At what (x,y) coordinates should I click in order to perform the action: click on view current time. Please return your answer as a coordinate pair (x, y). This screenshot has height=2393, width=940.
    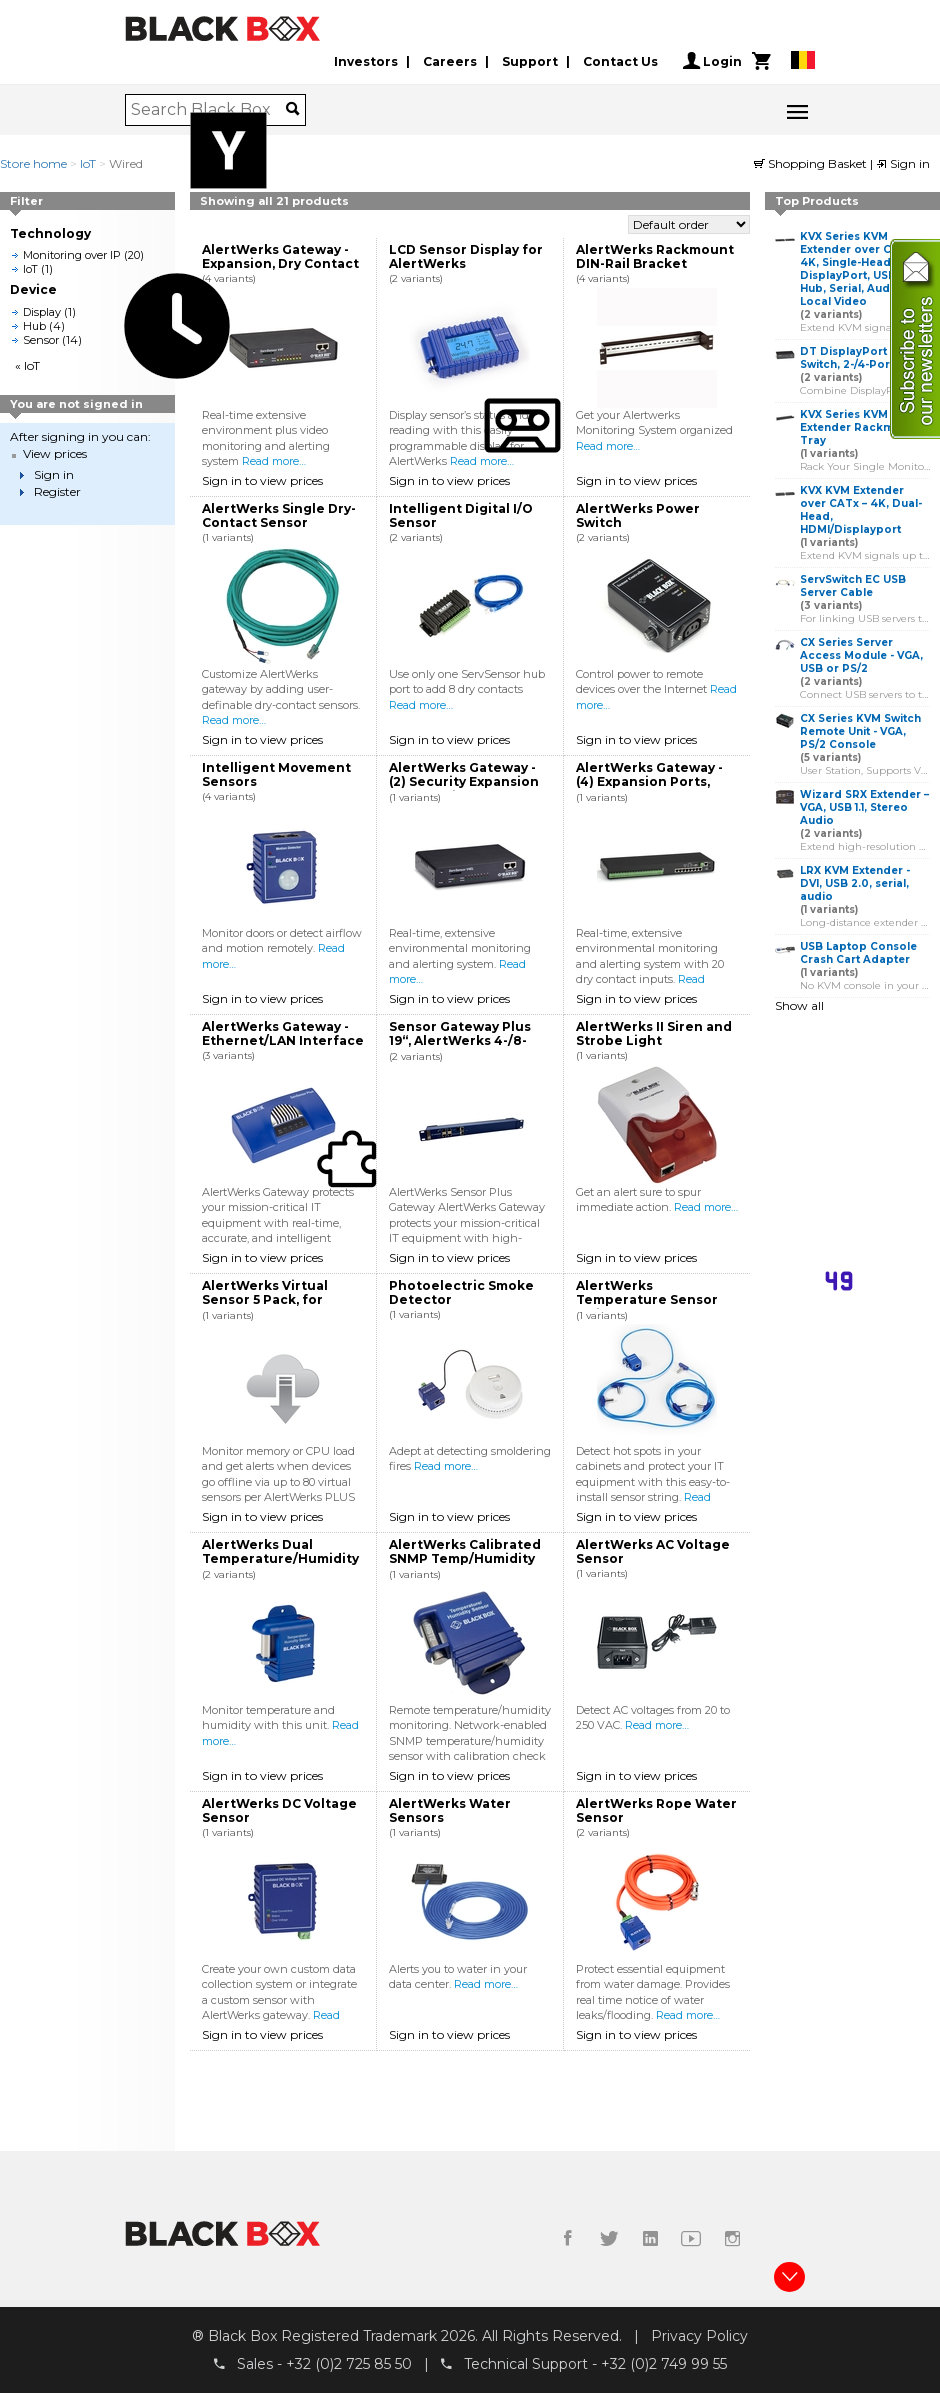
    Looking at the image, I should click on (177, 326).